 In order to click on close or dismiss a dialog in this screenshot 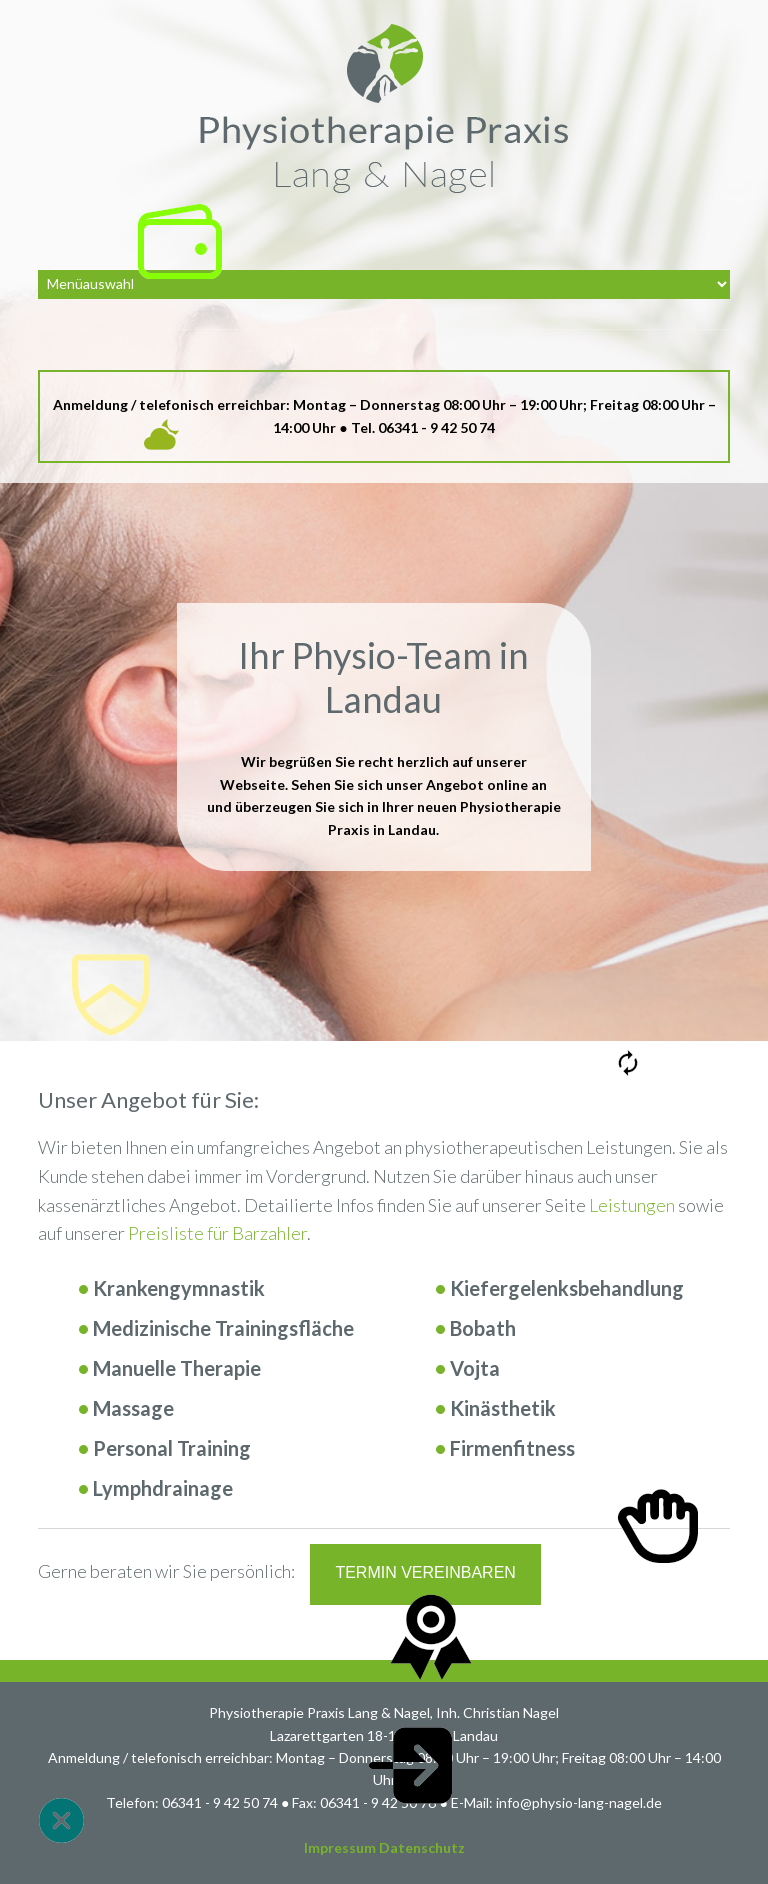, I will do `click(61, 1820)`.